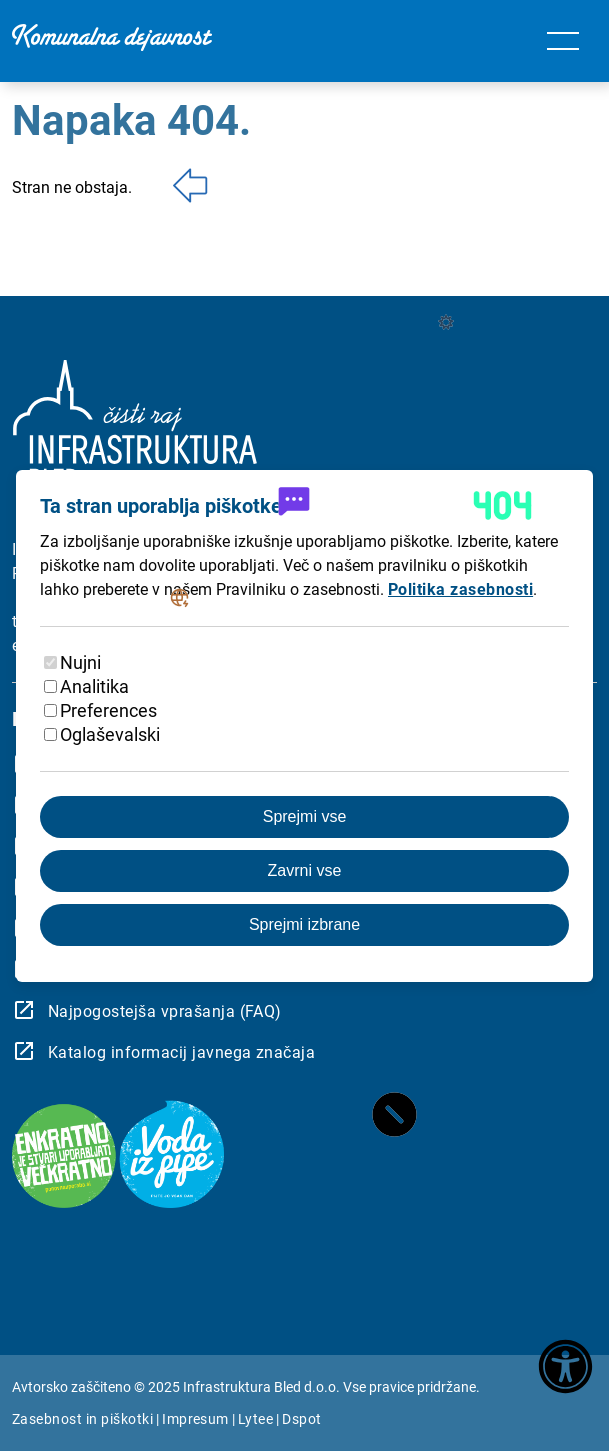 The height and width of the screenshot is (1451, 609). What do you see at coordinates (179, 597) in the screenshot?
I see `quick access to global network settings` at bounding box center [179, 597].